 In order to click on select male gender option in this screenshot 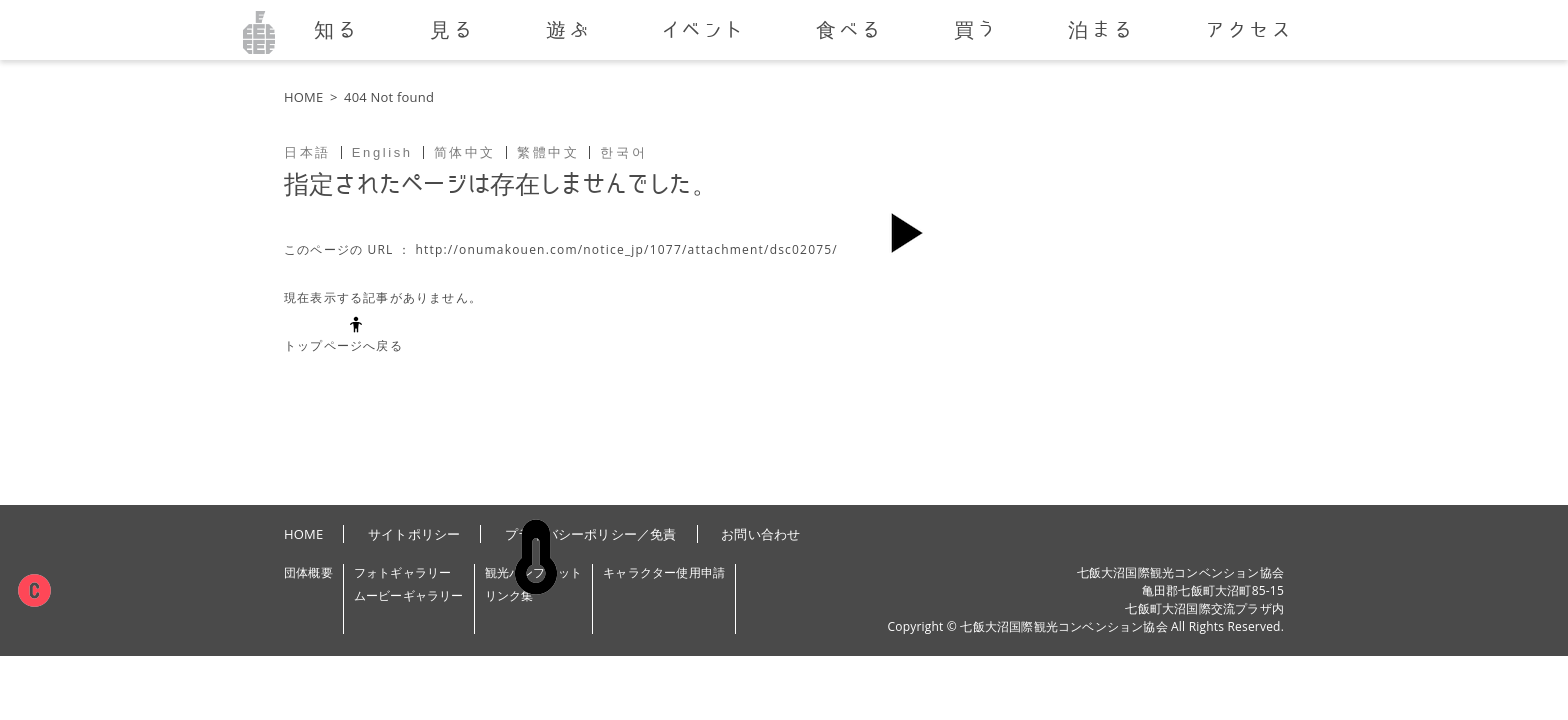, I will do `click(356, 325)`.